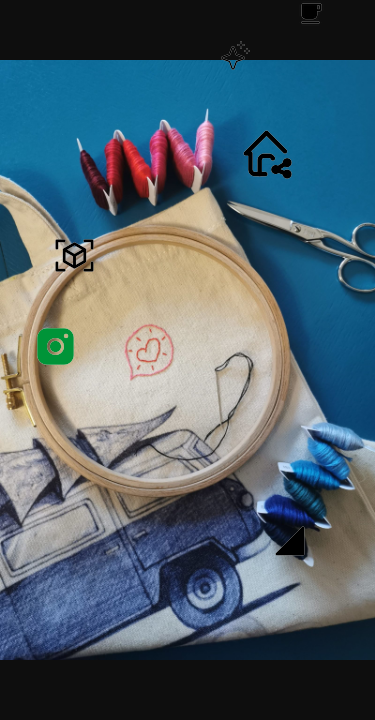 The height and width of the screenshot is (720, 375). I want to click on open instagram app, so click(55, 346).